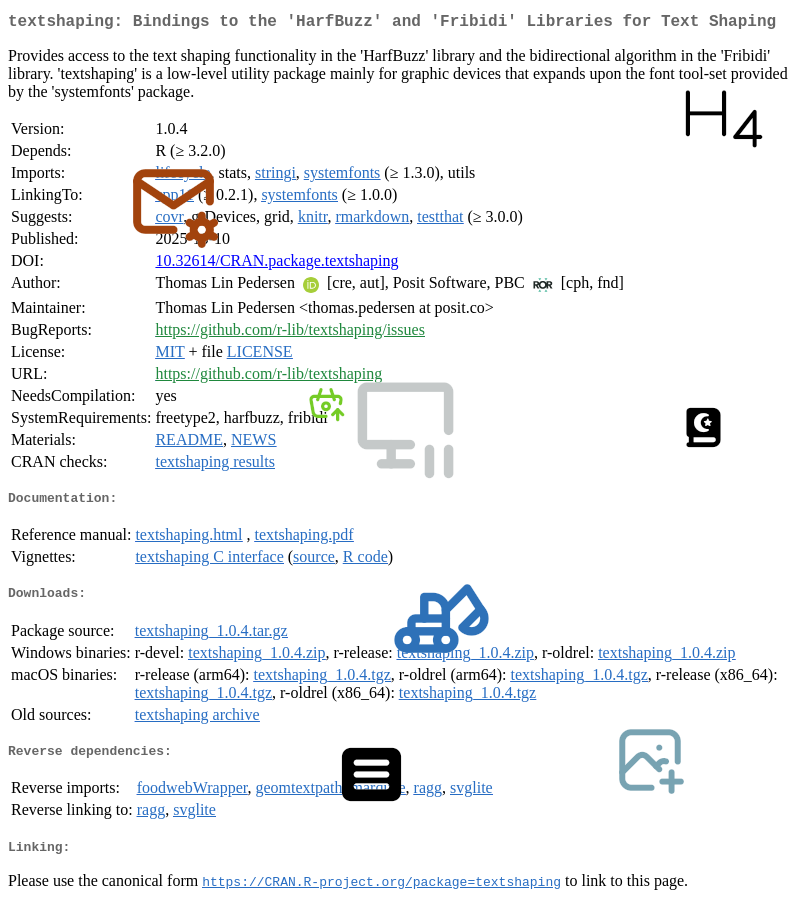 The image size is (800, 922). Describe the element at coordinates (326, 403) in the screenshot. I see `upload items from your basket` at that location.